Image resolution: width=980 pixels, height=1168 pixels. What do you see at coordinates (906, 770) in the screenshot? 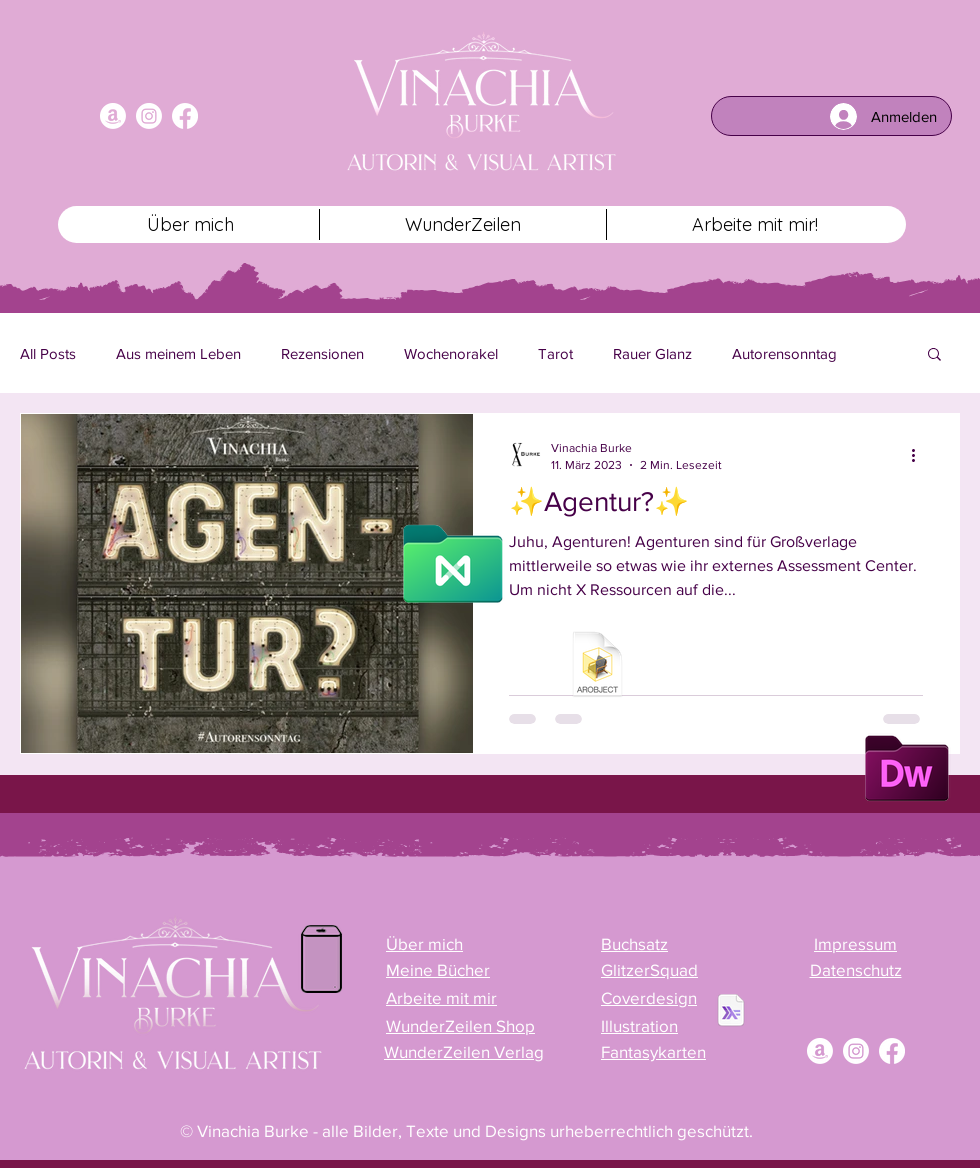
I see `folder containing adobe dreamweaver project files` at bounding box center [906, 770].